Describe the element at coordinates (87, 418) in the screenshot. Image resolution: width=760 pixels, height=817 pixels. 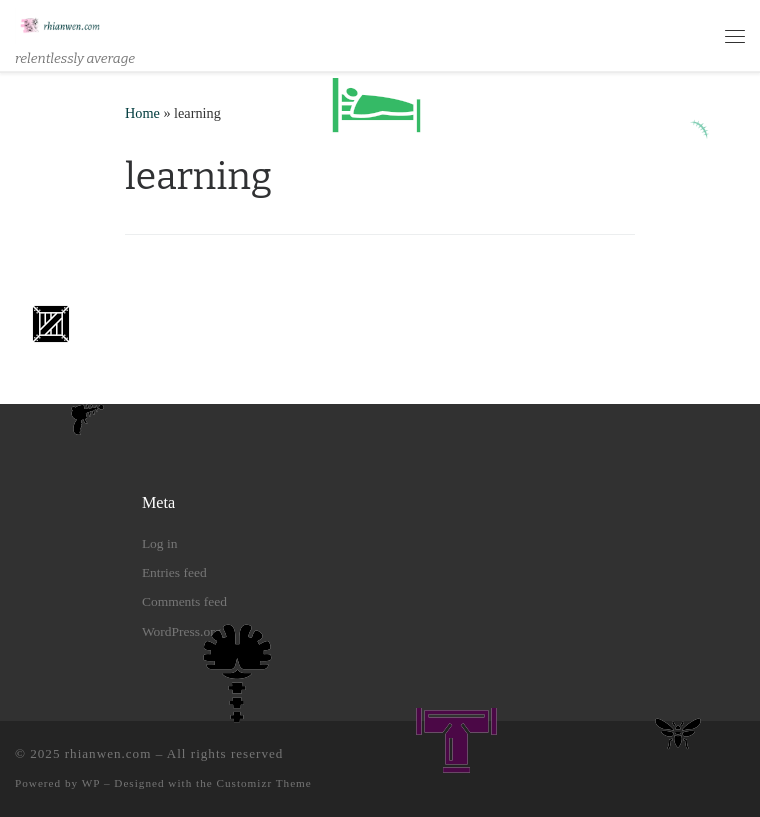
I see `select ray gun weapon in game` at that location.